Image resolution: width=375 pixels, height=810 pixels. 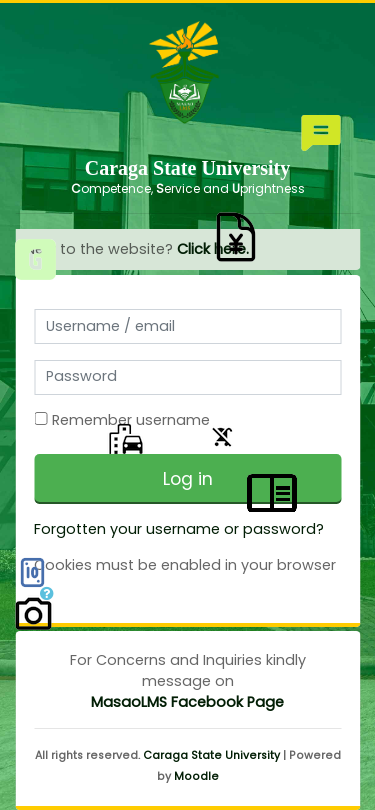 I want to click on access transportation or commute options, so click(x=126, y=439).